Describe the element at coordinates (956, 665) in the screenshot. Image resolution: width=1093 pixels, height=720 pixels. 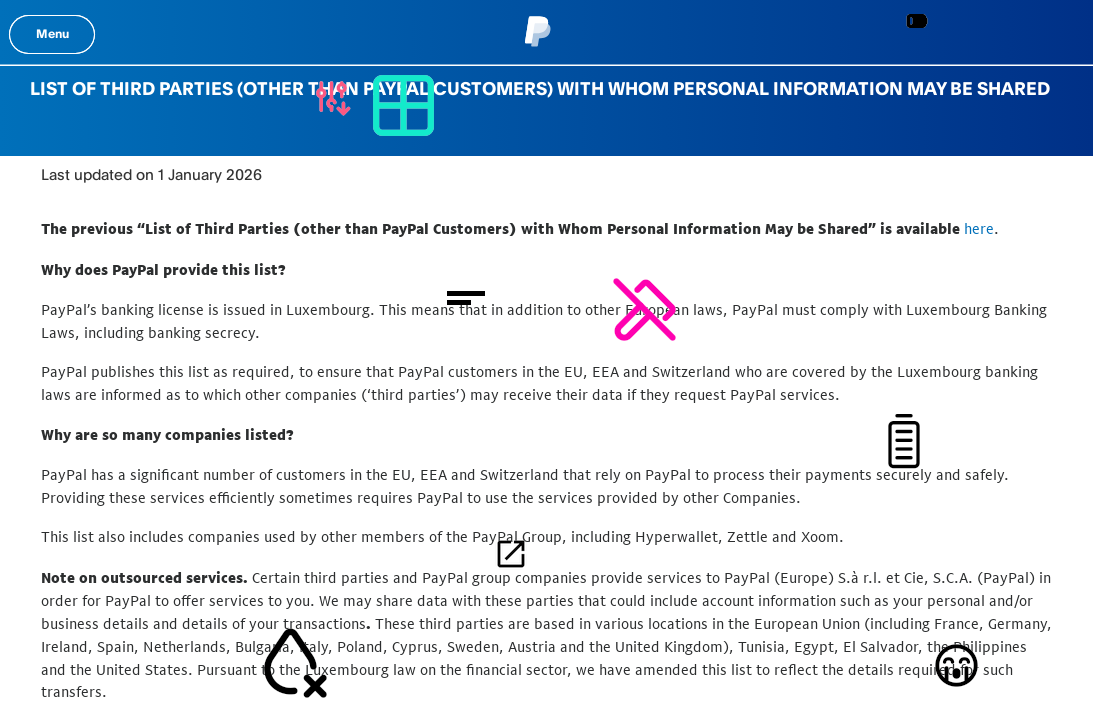
I see `react with a crying emotion` at that location.